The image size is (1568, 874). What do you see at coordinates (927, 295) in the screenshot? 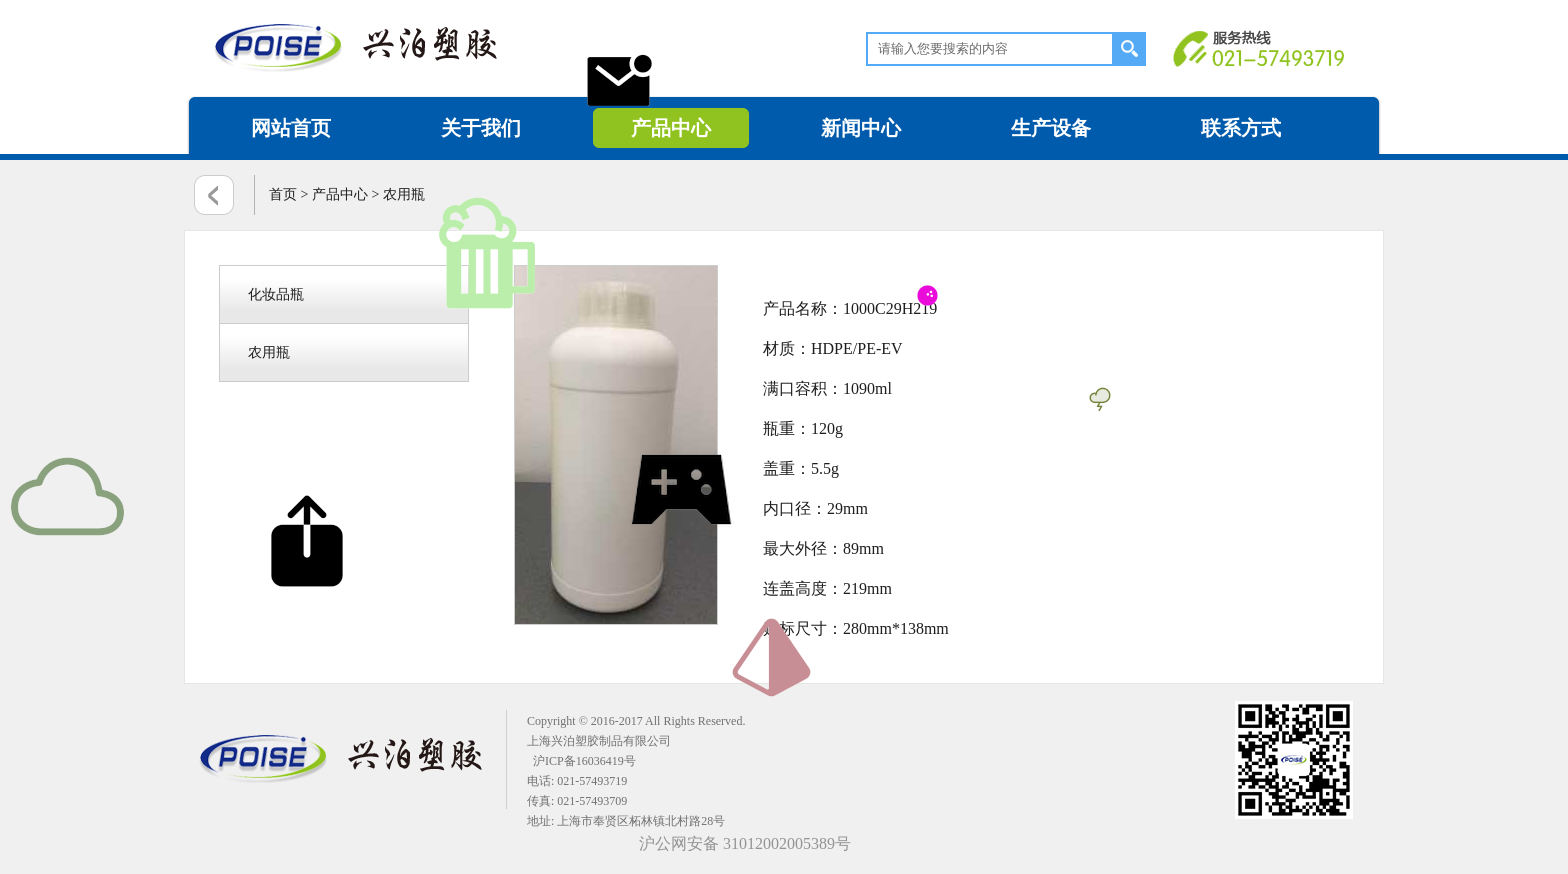
I see `access bowling or sports games` at bounding box center [927, 295].